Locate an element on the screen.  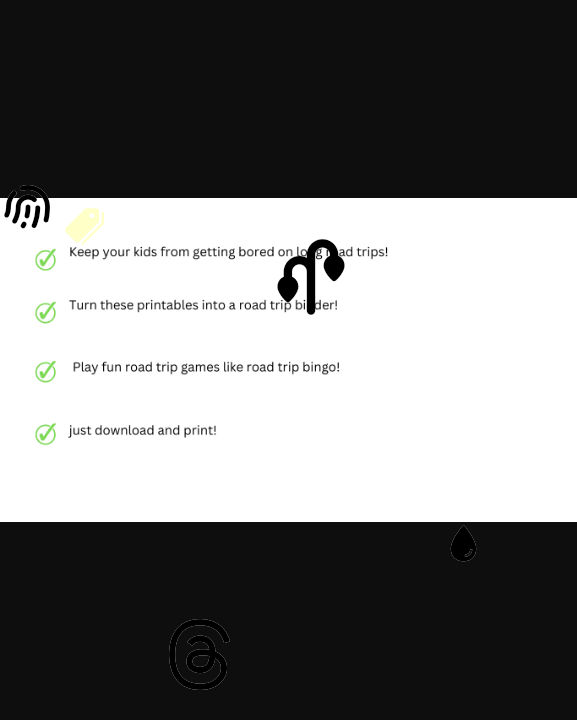
indicates water usage or hydration tracking is located at coordinates (463, 543).